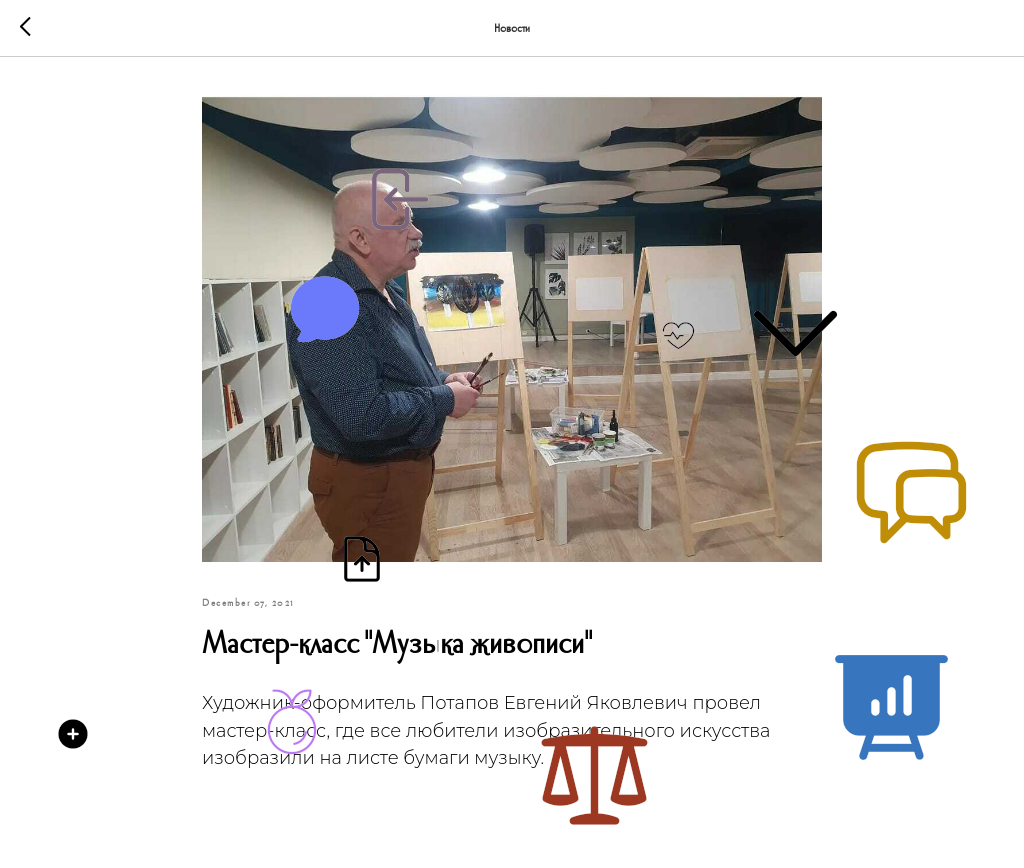 The image size is (1024, 868). Describe the element at coordinates (911, 492) in the screenshot. I see `open messaging or chat` at that location.